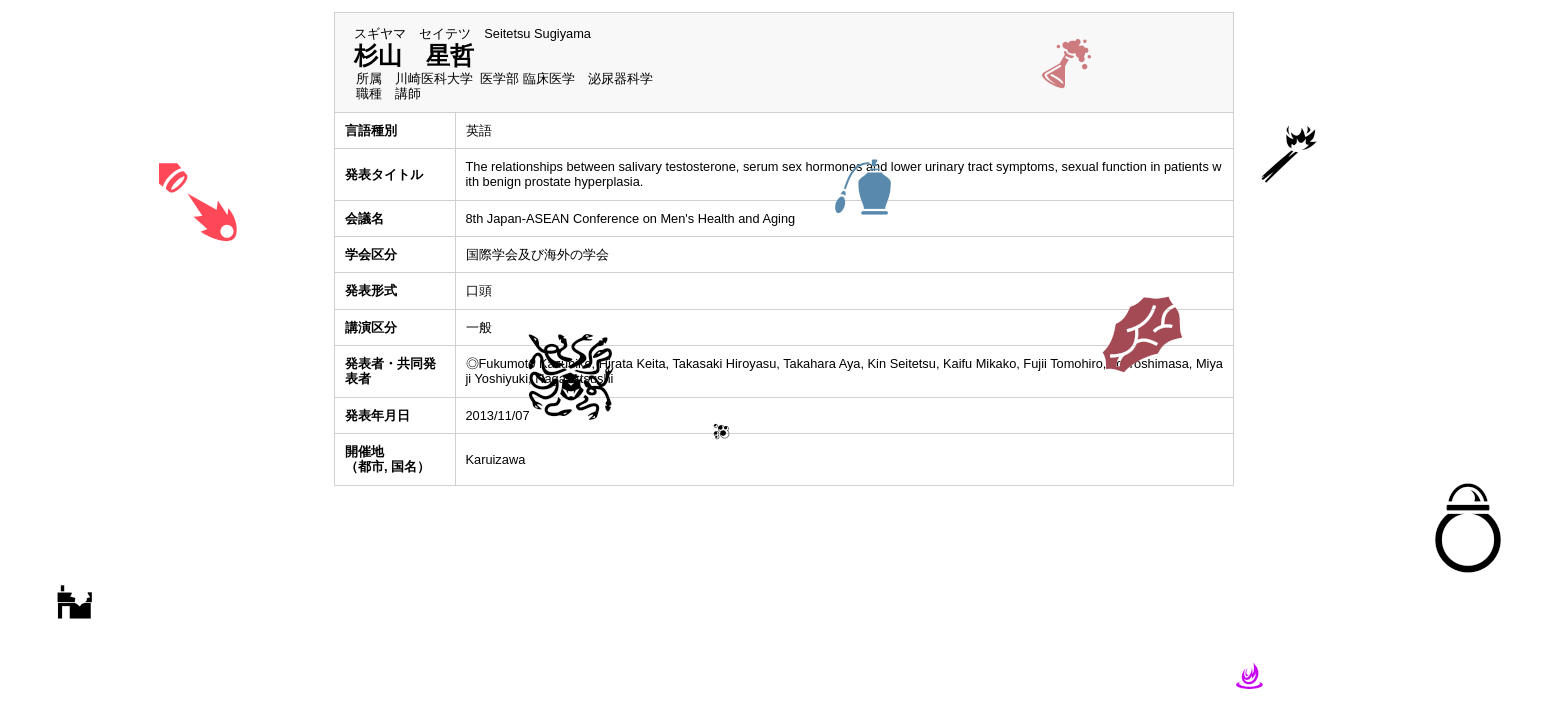  Describe the element at coordinates (1249, 675) in the screenshot. I see `indicates a fire hazard or danger zone` at that location.